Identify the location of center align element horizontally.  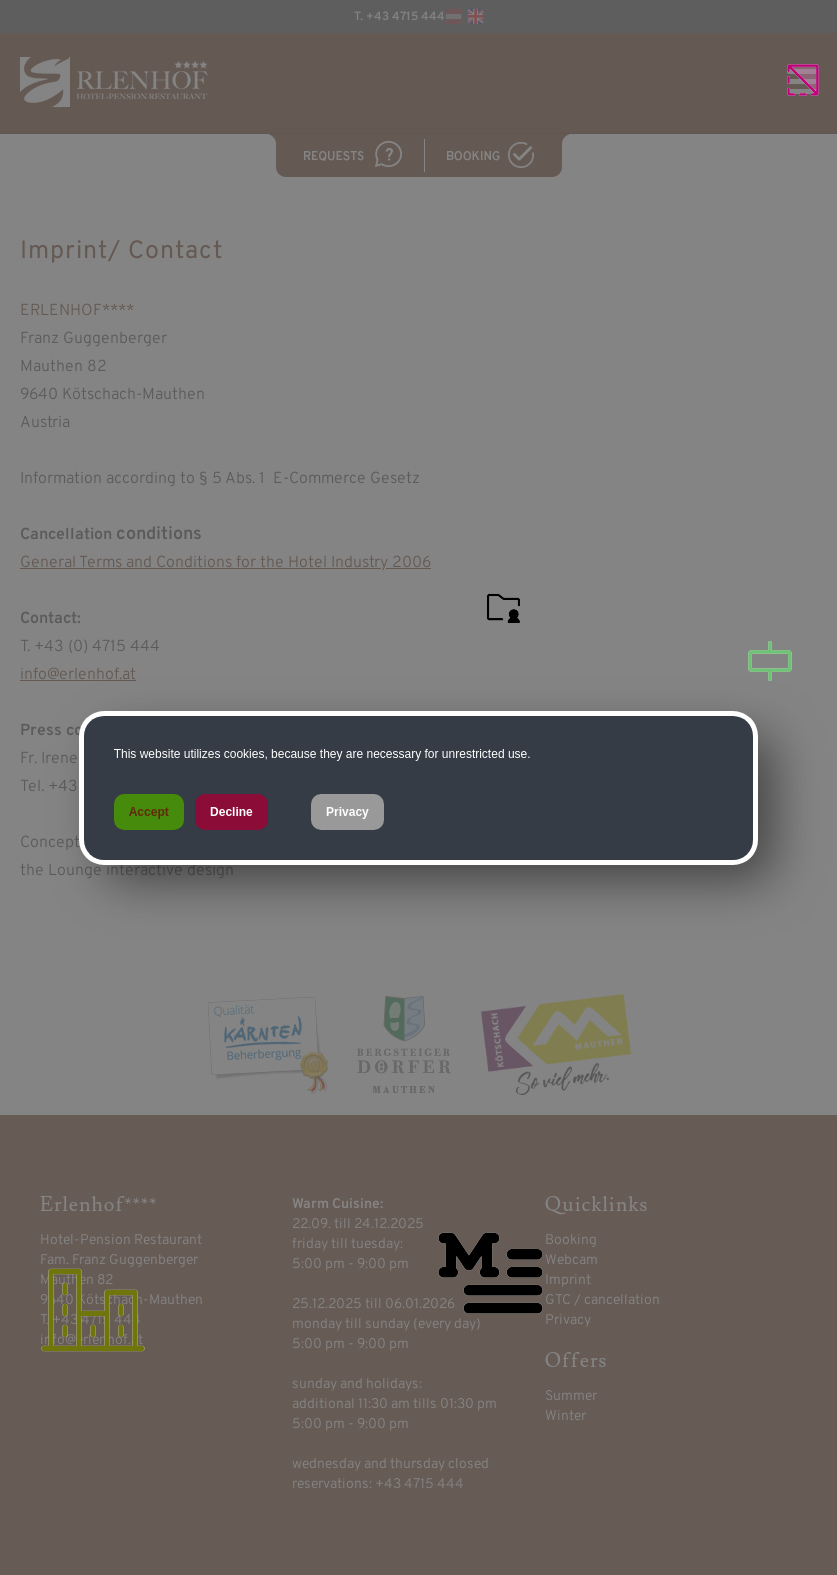
(770, 661).